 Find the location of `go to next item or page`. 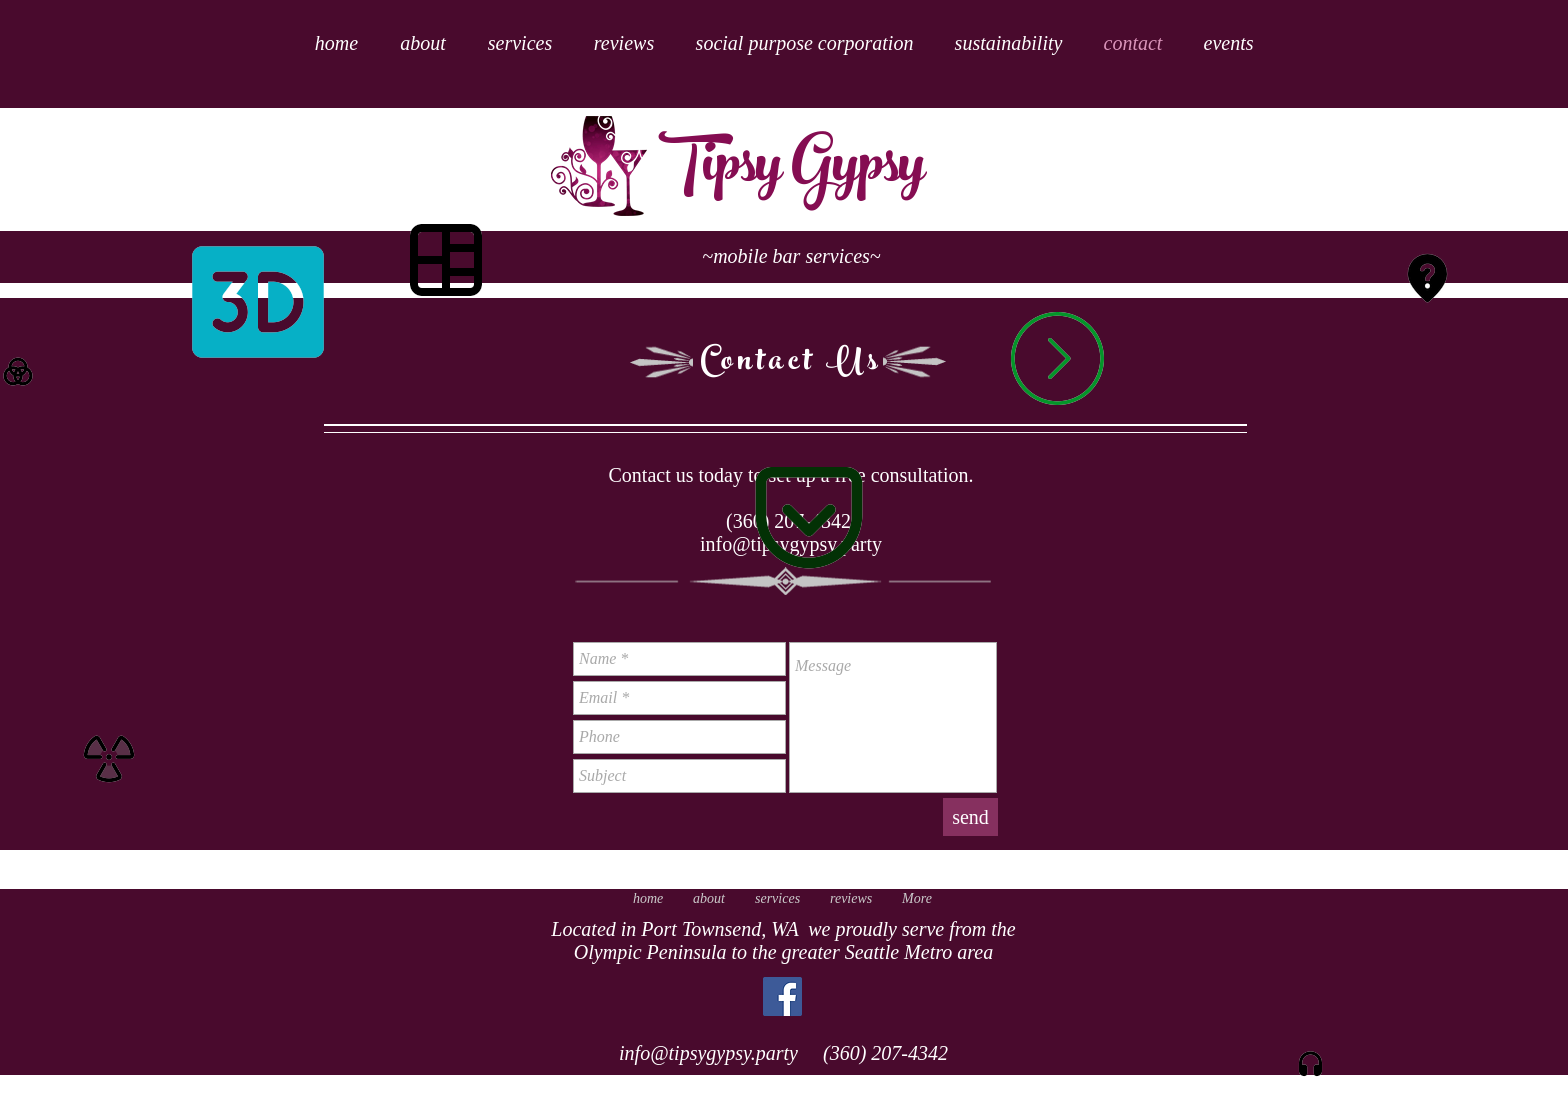

go to next item or page is located at coordinates (1057, 358).